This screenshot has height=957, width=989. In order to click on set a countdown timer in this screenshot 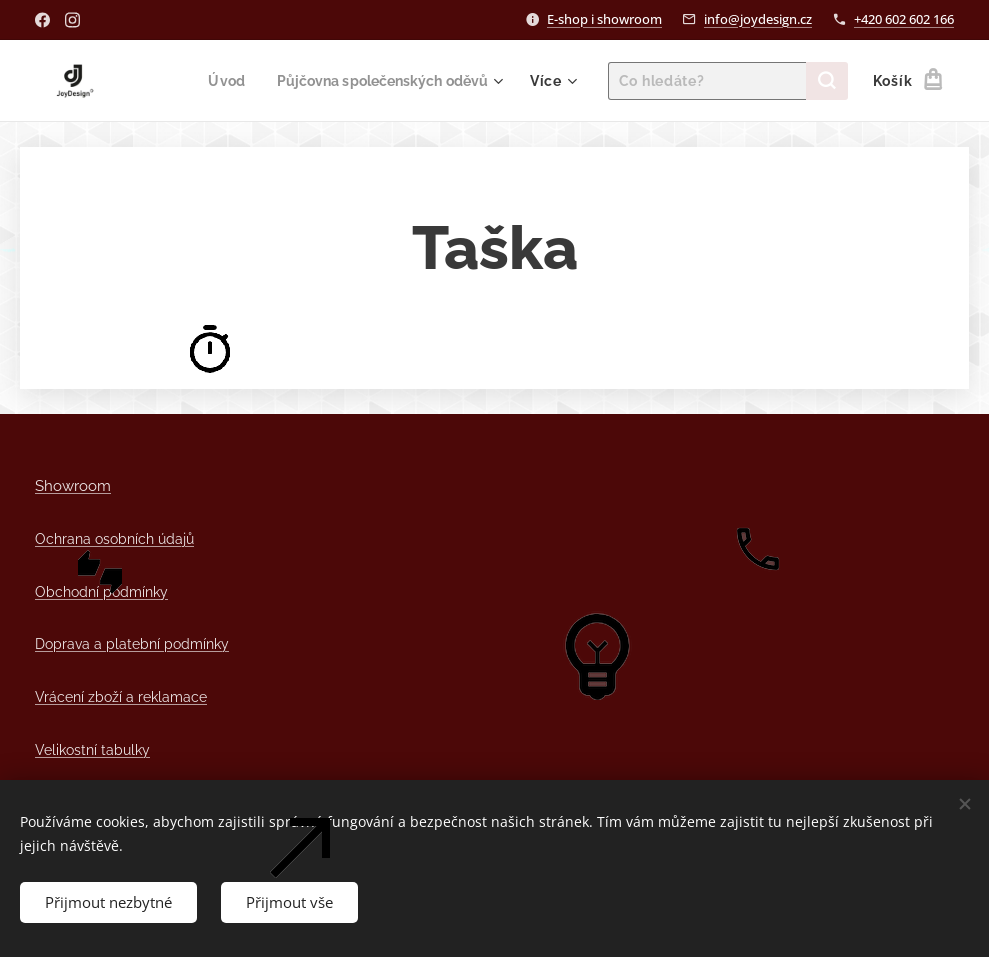, I will do `click(210, 350)`.